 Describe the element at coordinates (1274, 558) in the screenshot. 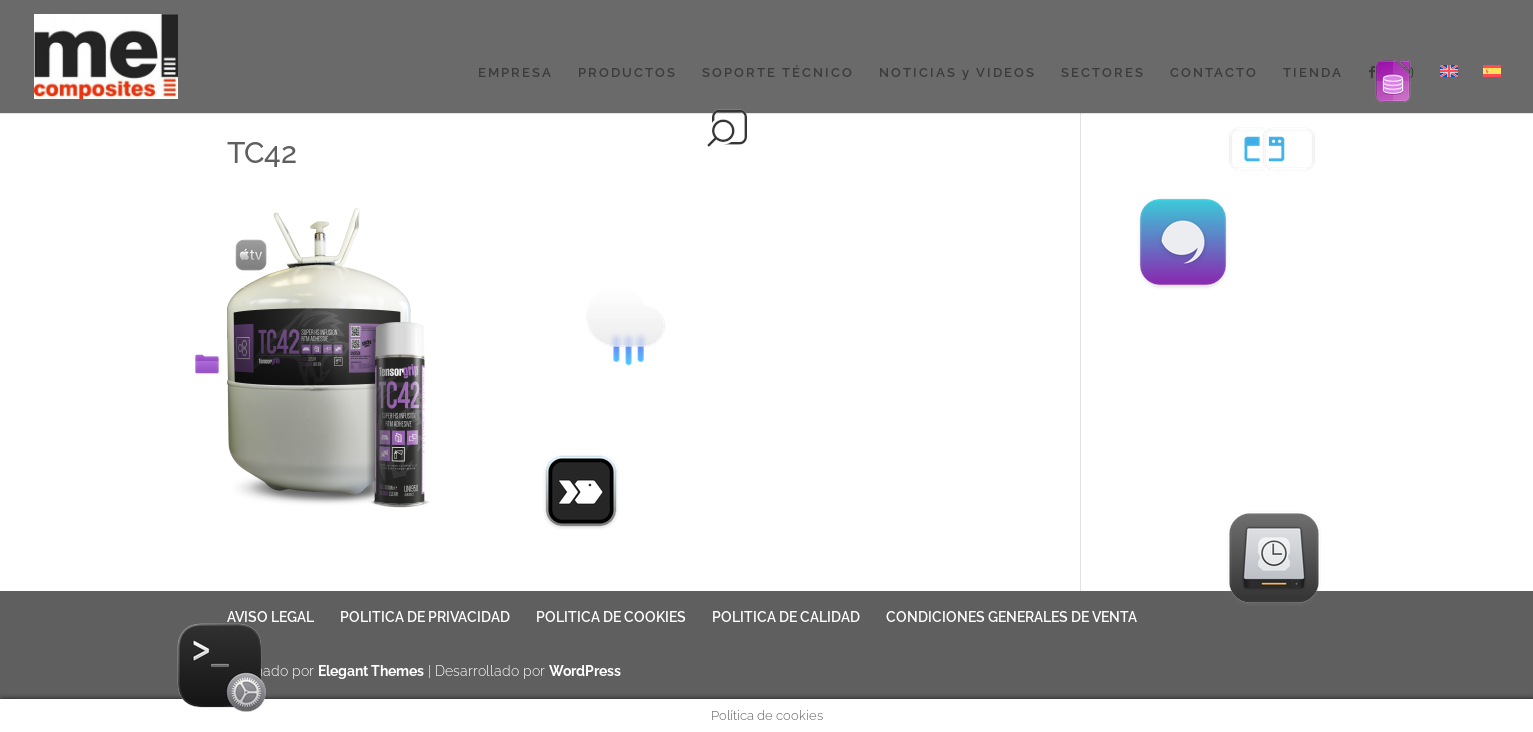

I see `open system backup preferences` at that location.